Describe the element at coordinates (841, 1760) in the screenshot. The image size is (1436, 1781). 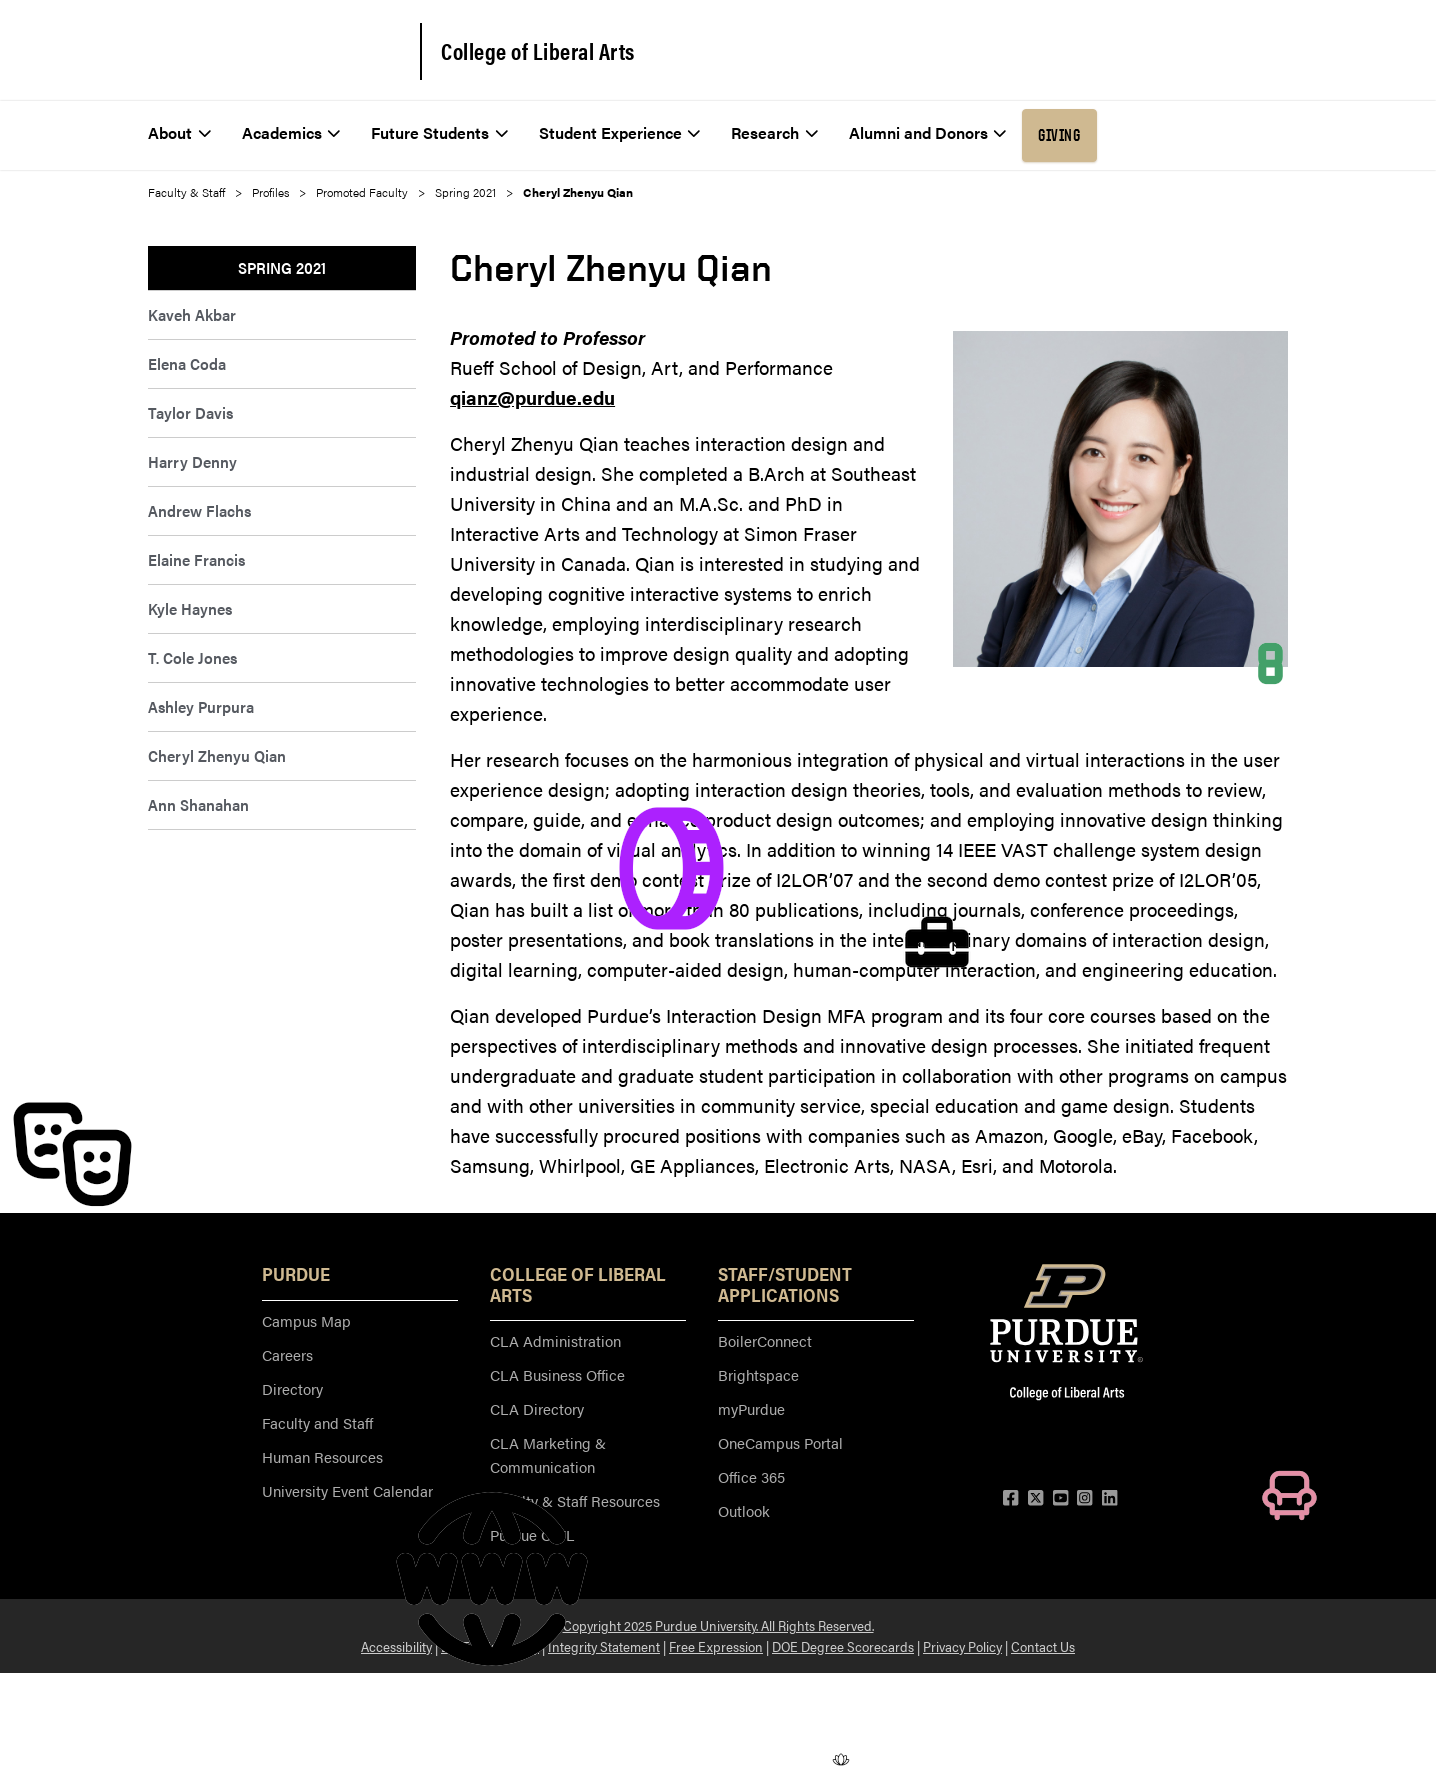
I see `access meditation or mindfulness features` at that location.